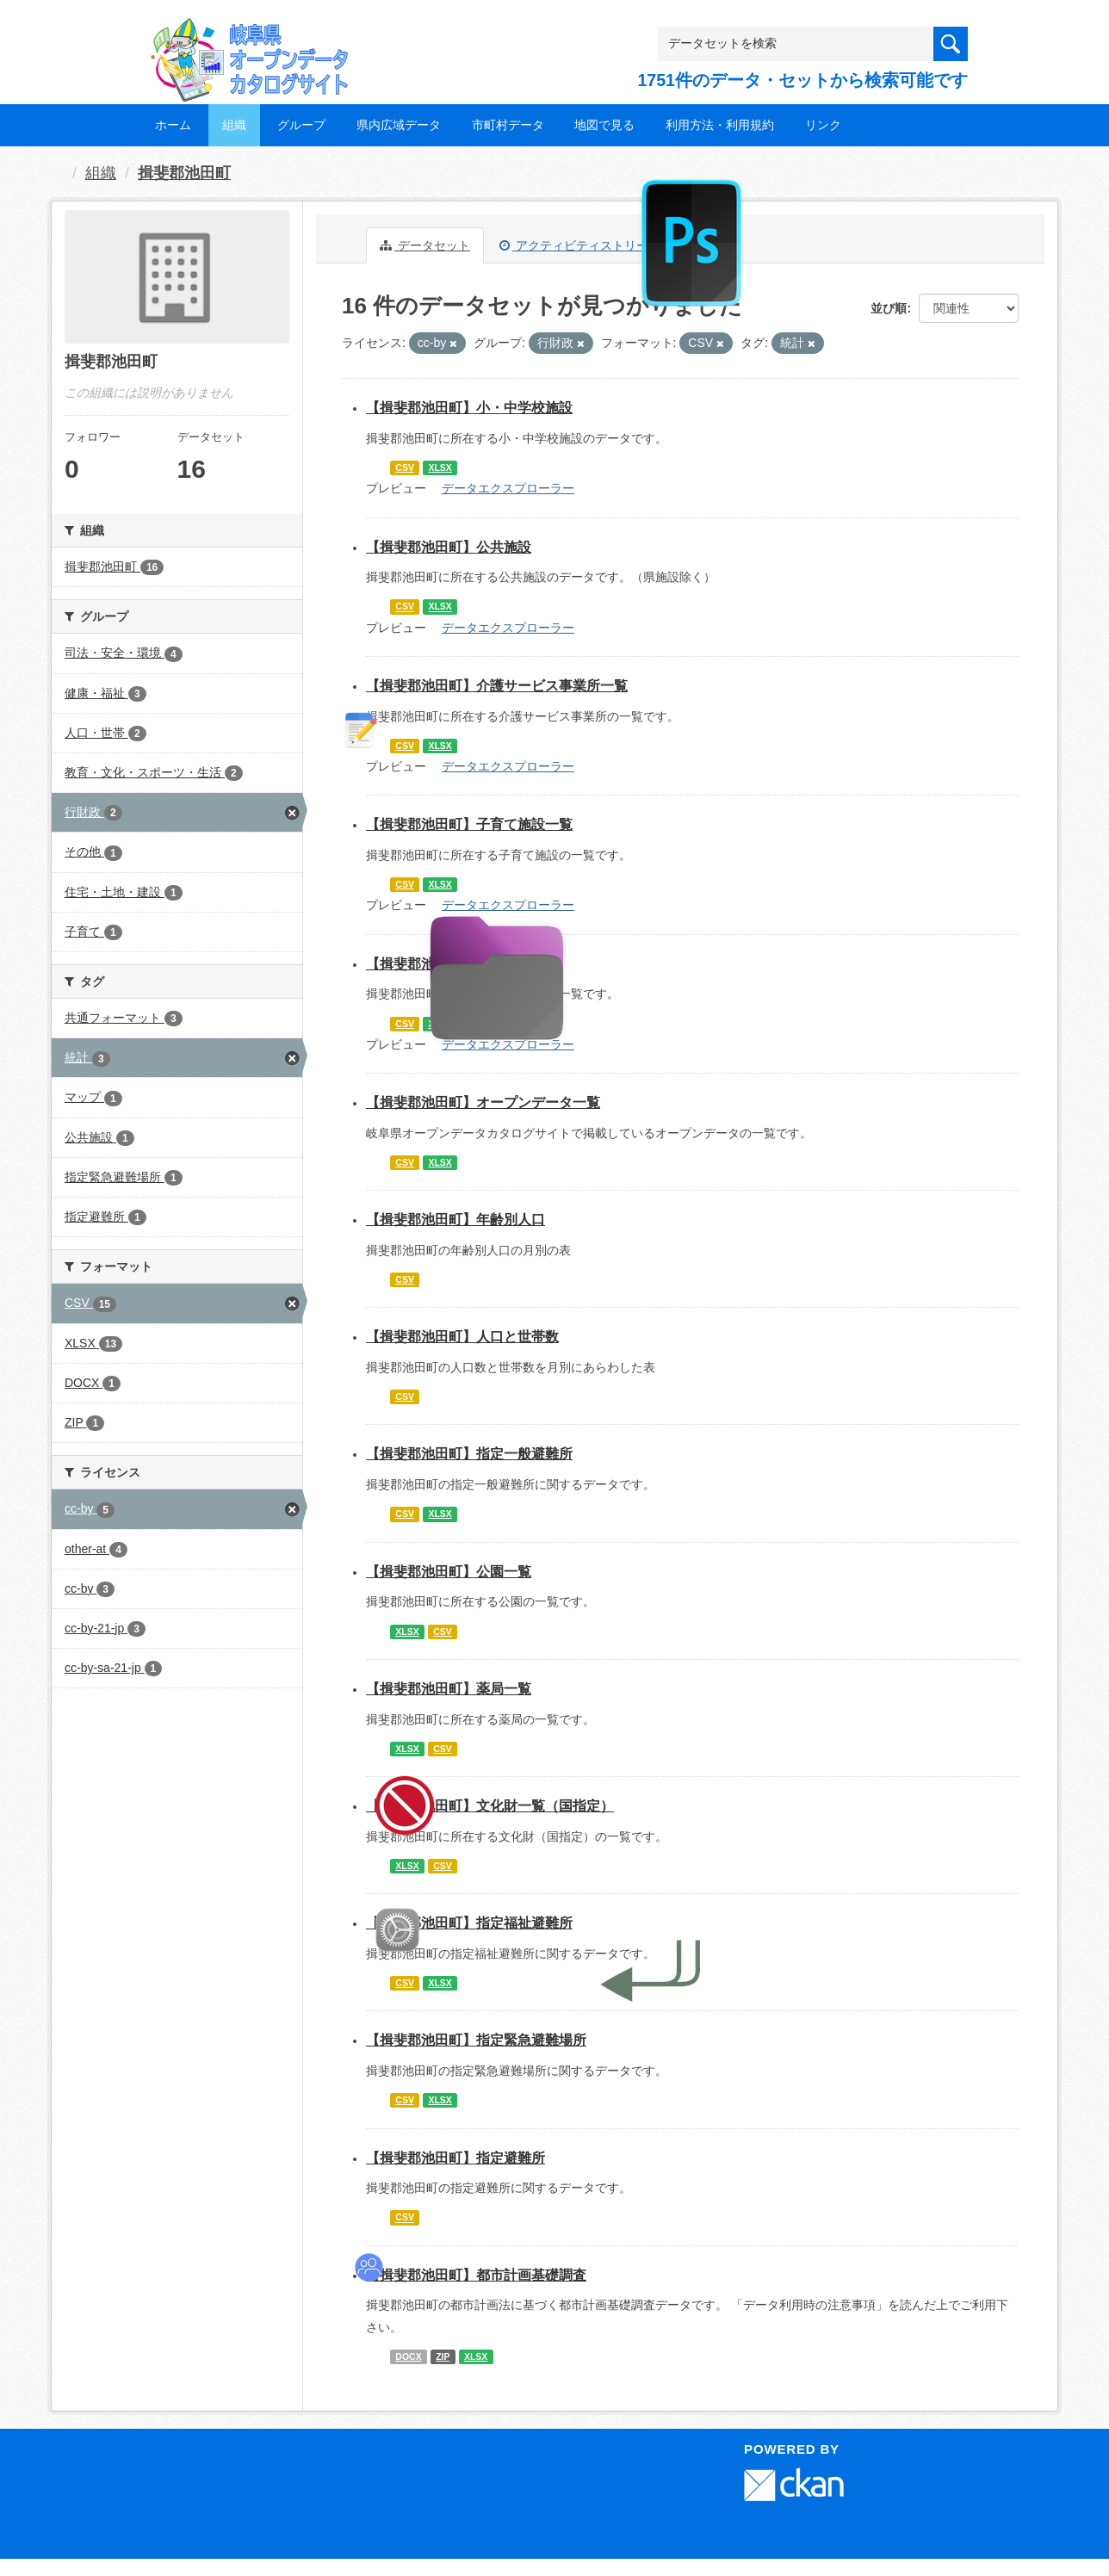  I want to click on reply to all recipients of an email, so click(648, 1970).